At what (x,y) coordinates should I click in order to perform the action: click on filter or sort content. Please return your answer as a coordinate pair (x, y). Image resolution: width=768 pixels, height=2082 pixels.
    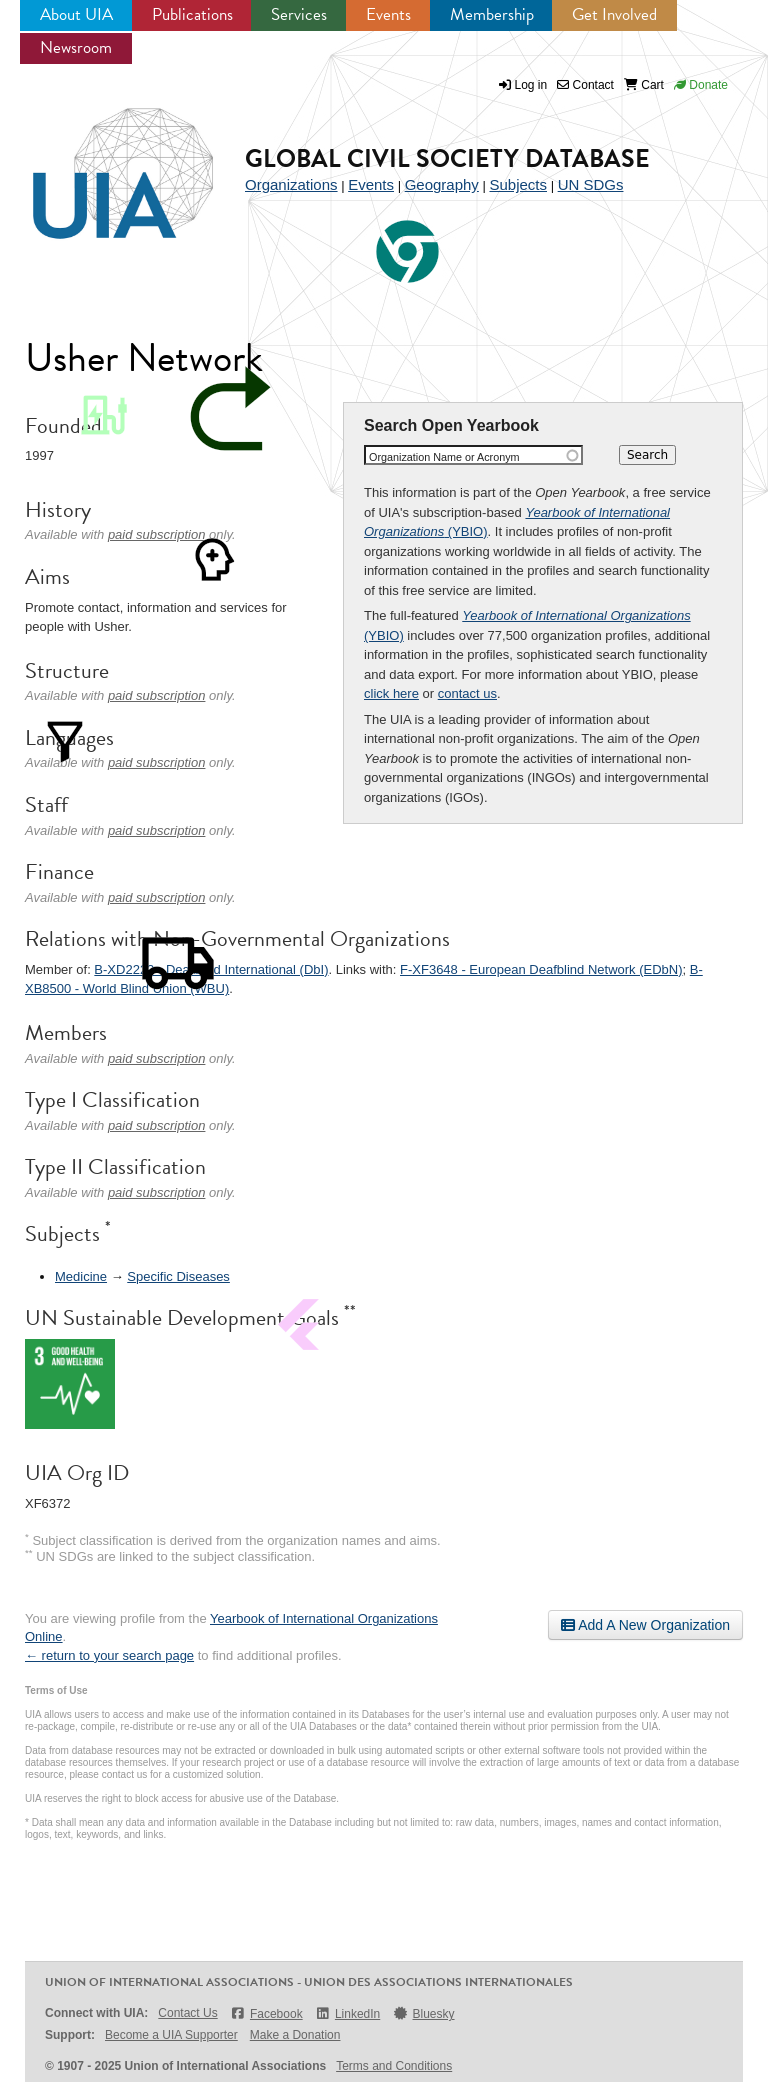
    Looking at the image, I should click on (65, 741).